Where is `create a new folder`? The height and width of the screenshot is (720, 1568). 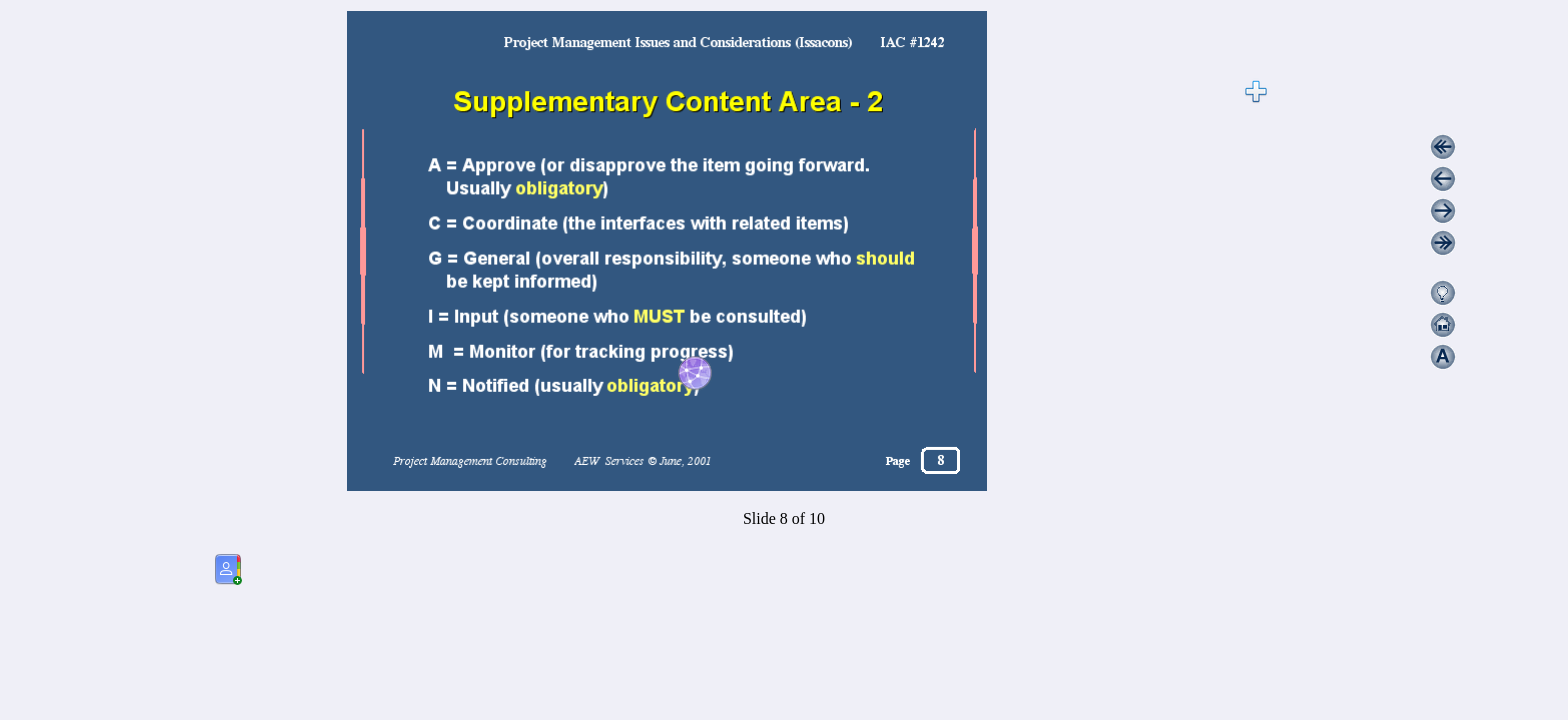
create a new folder is located at coordinates (1236, 71).